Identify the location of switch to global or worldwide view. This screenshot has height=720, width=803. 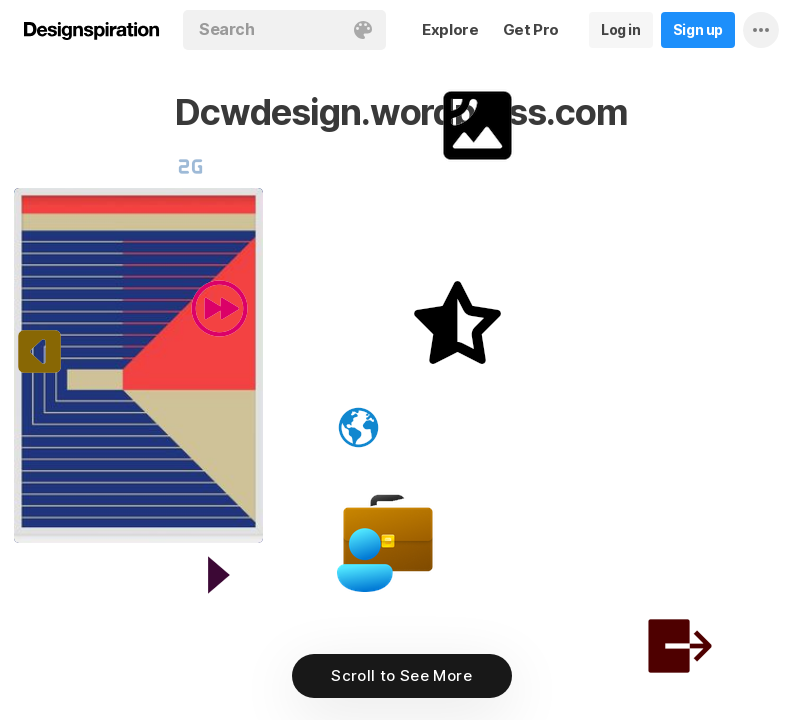
(358, 427).